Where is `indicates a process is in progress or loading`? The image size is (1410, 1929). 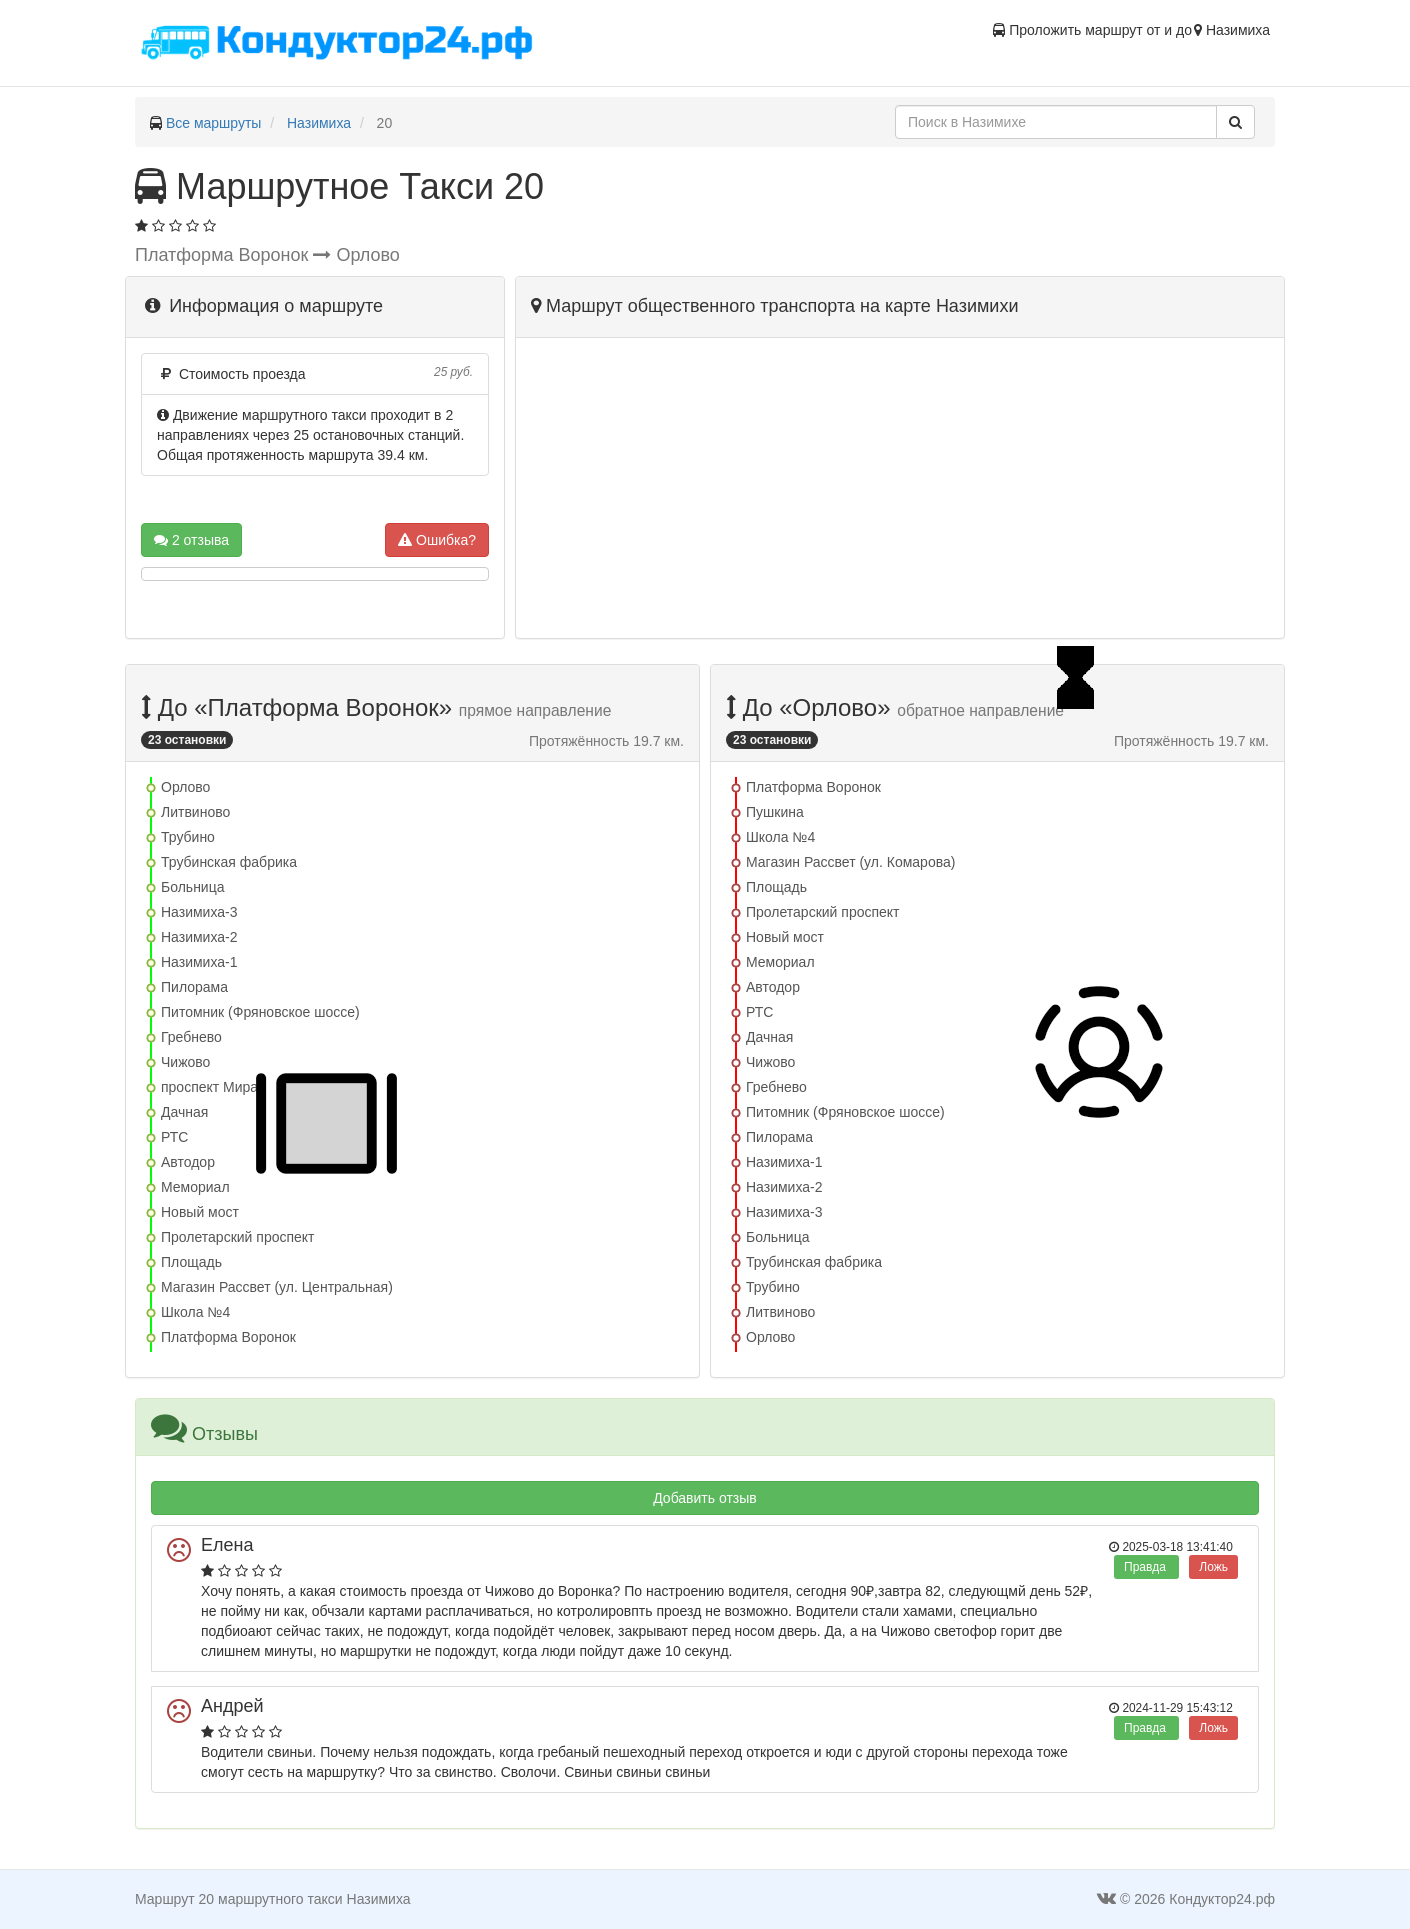
indicates a process is in progress or loading is located at coordinates (1075, 677).